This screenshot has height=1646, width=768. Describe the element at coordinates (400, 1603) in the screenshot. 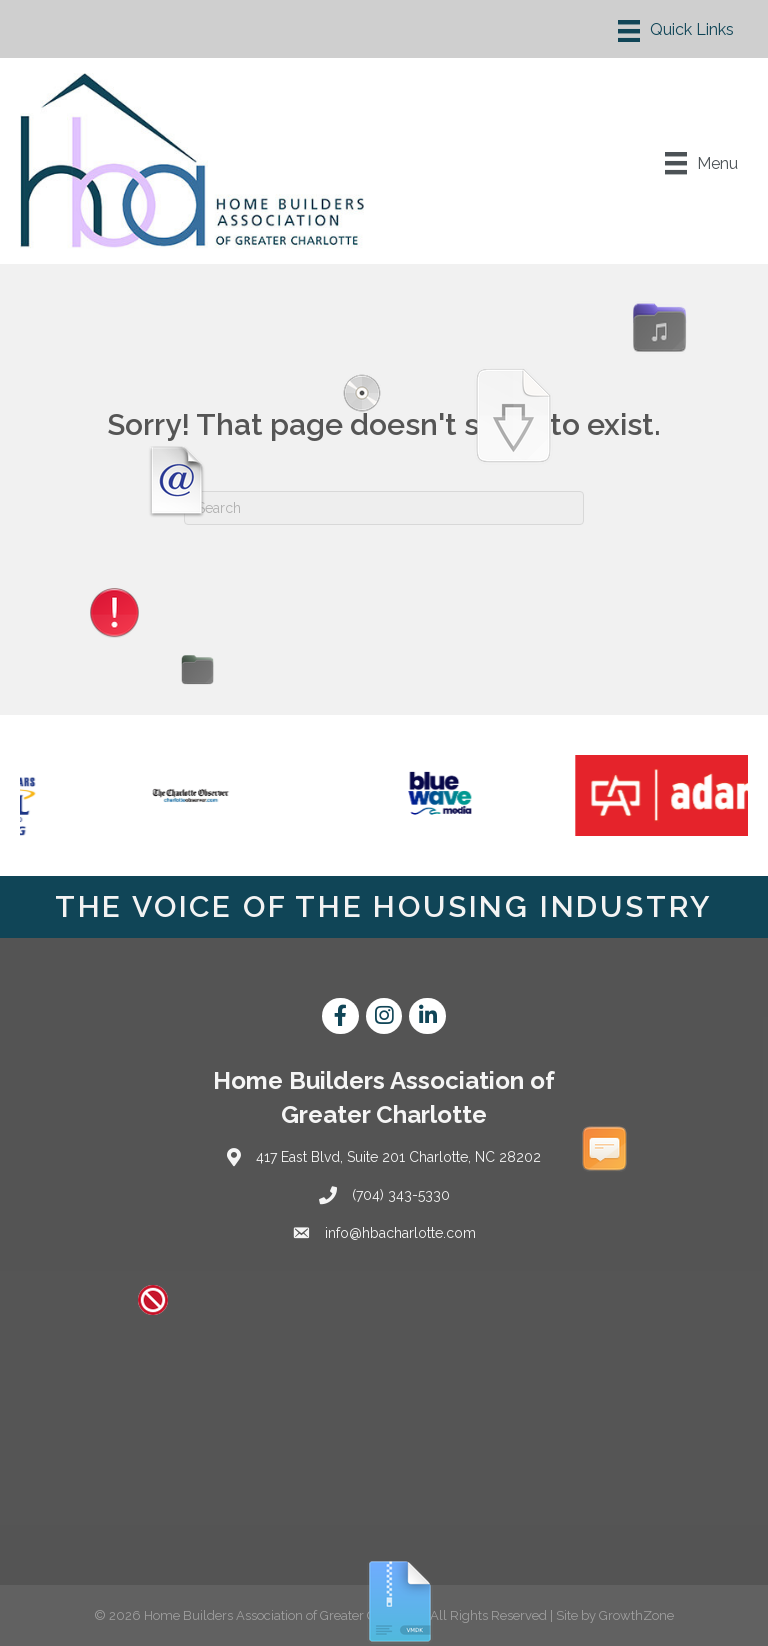

I see `a VirtualBox virtual machine disk file` at that location.